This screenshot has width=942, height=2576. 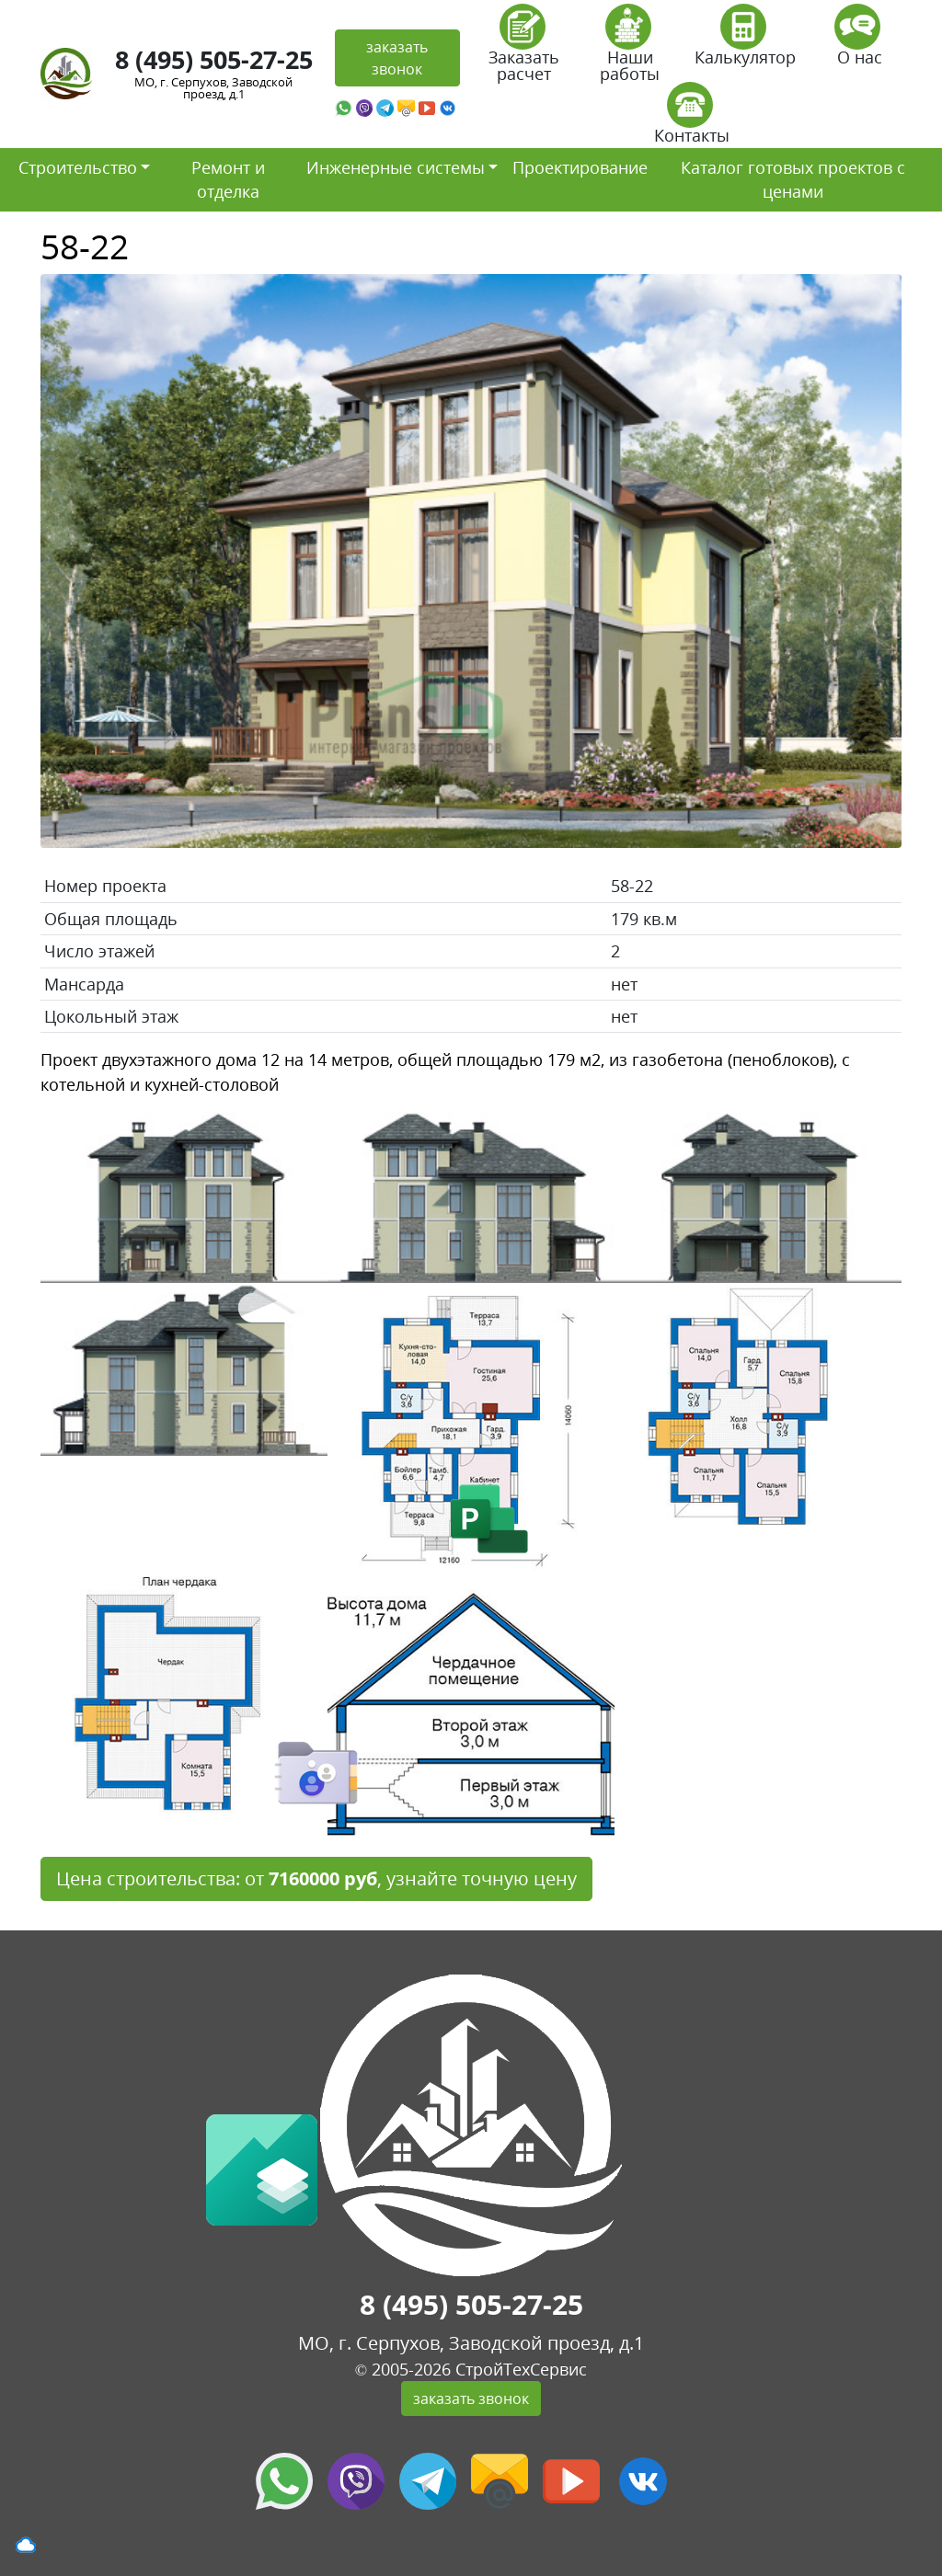 I want to click on indicates onedrive storage quota status, so click(x=268, y=1304).